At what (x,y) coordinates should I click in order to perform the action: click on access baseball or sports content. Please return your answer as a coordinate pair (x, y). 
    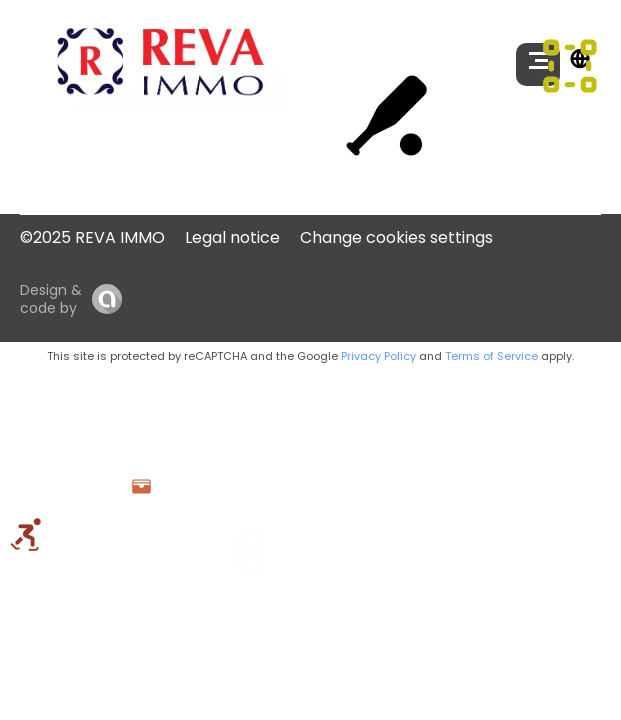
    Looking at the image, I should click on (386, 115).